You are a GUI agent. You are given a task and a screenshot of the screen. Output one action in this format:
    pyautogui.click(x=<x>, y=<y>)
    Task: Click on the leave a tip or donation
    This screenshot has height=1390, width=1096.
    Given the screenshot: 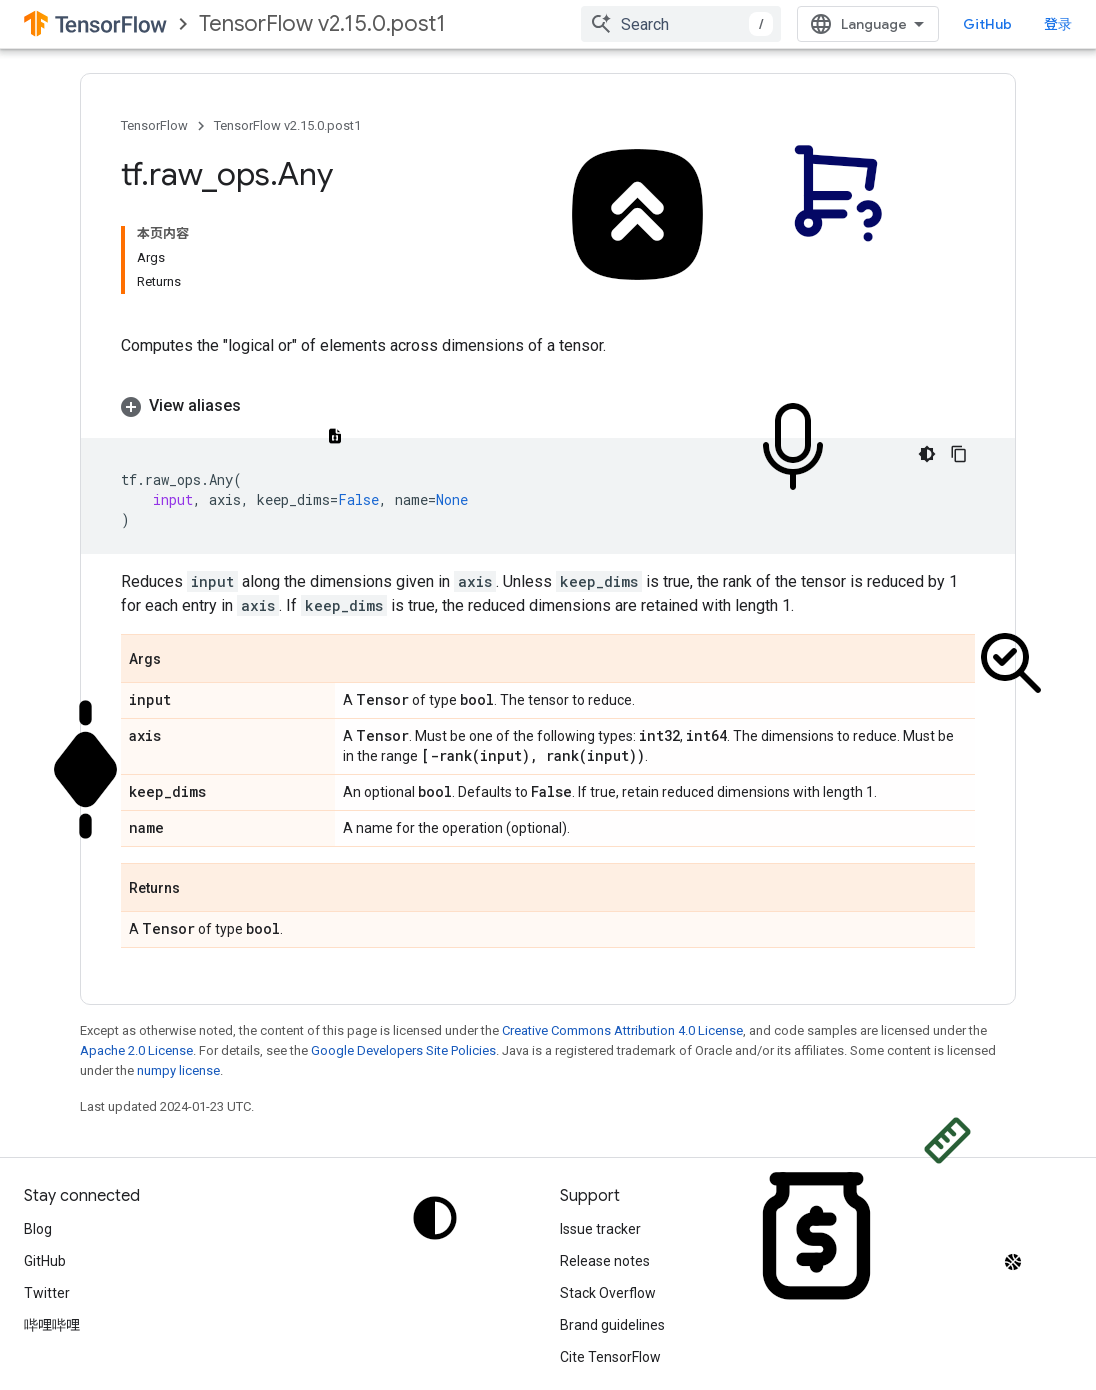 What is the action you would take?
    pyautogui.click(x=816, y=1232)
    